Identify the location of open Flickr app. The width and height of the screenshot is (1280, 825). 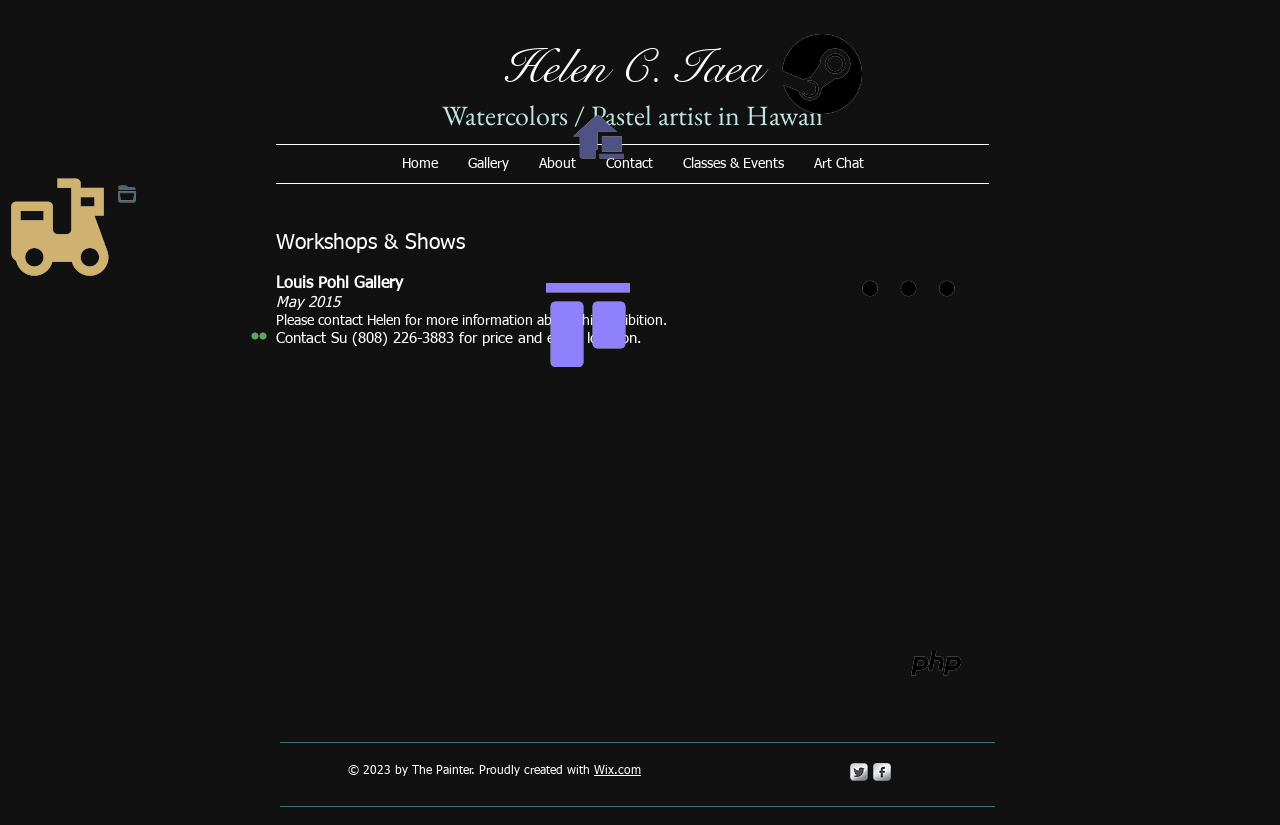
(259, 336).